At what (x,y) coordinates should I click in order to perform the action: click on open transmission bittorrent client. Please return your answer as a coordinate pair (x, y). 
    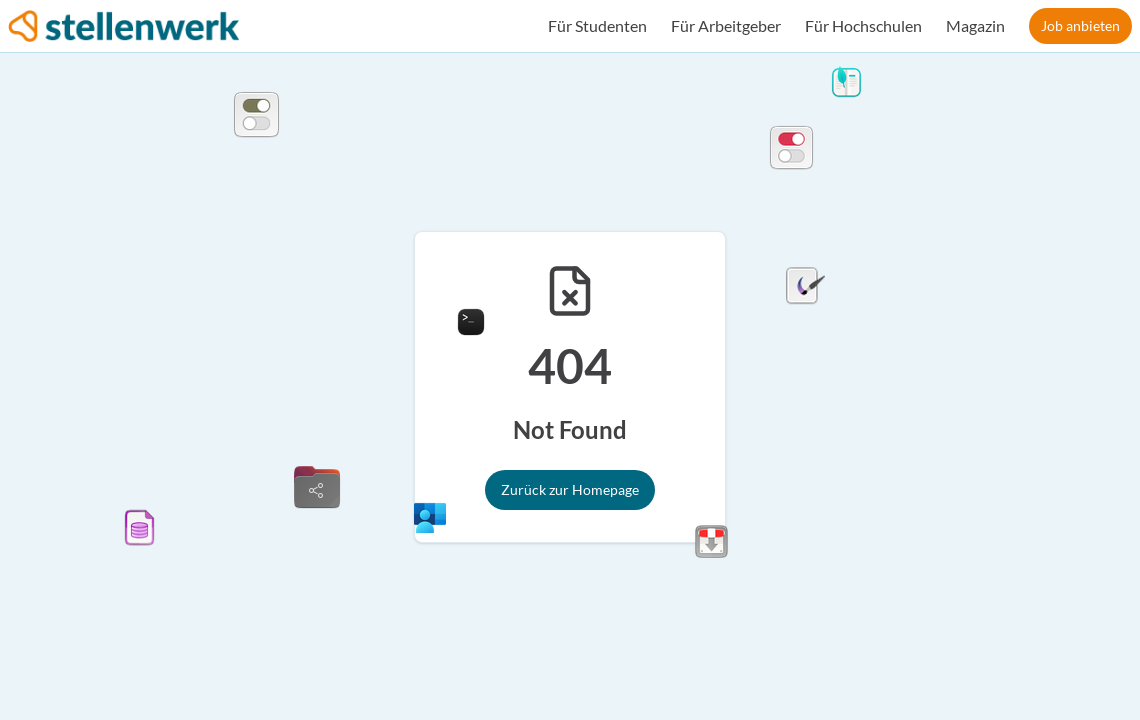
    Looking at the image, I should click on (711, 541).